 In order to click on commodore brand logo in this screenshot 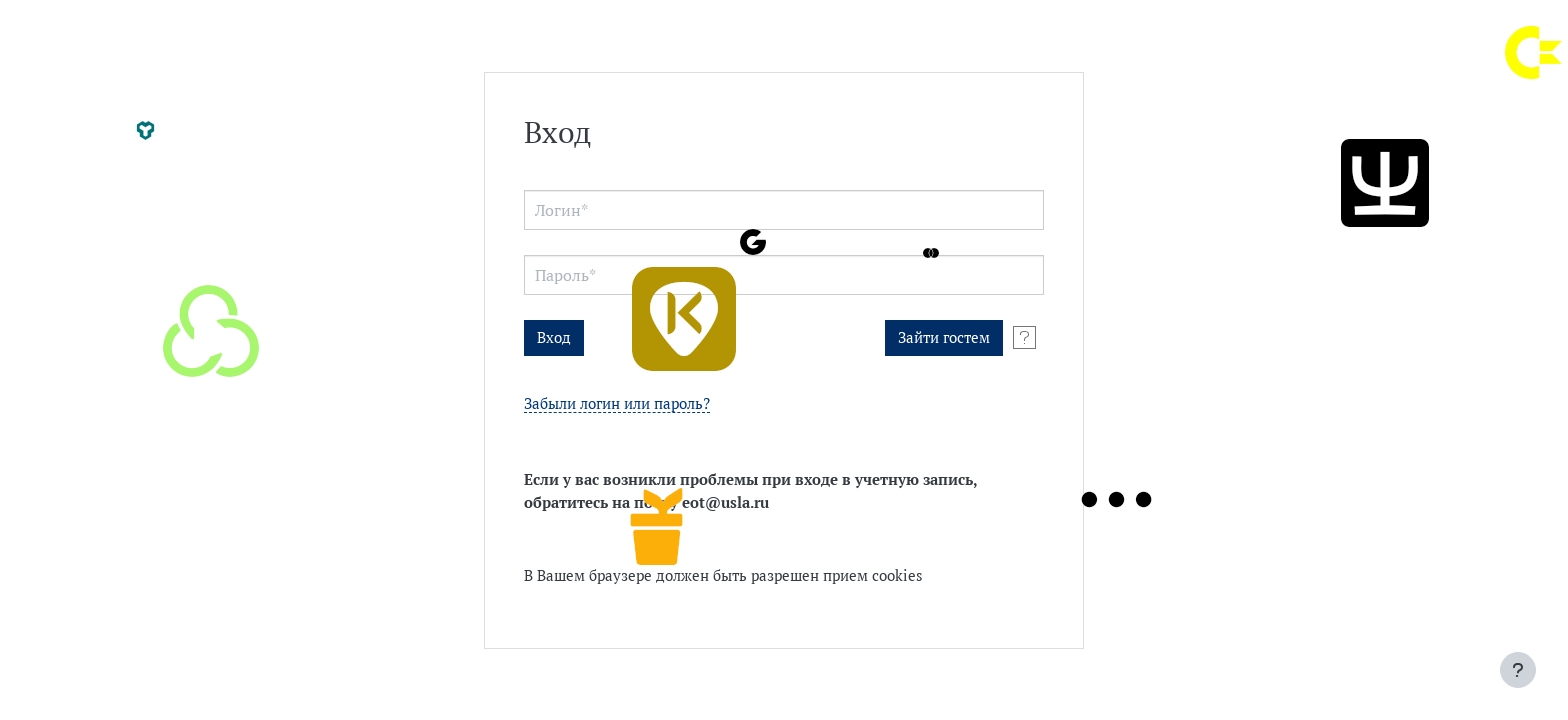, I will do `click(1533, 52)`.